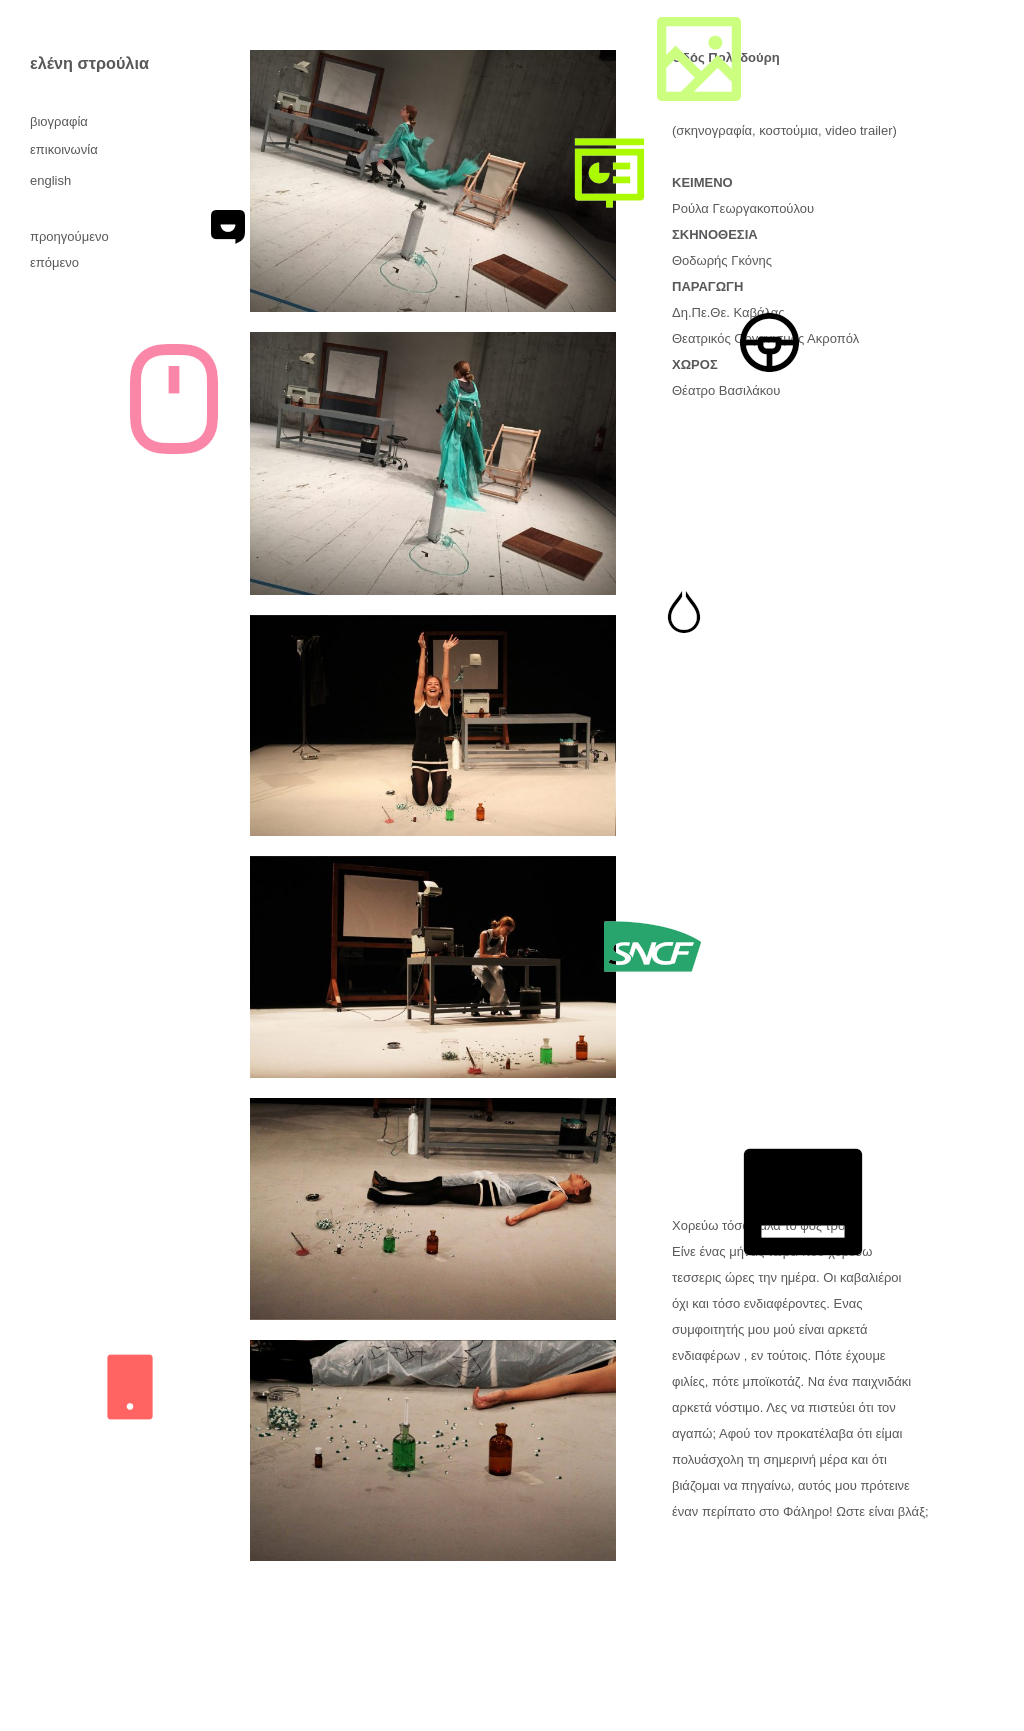  What do you see at coordinates (769, 342) in the screenshot?
I see `access driving or navigation mode` at bounding box center [769, 342].